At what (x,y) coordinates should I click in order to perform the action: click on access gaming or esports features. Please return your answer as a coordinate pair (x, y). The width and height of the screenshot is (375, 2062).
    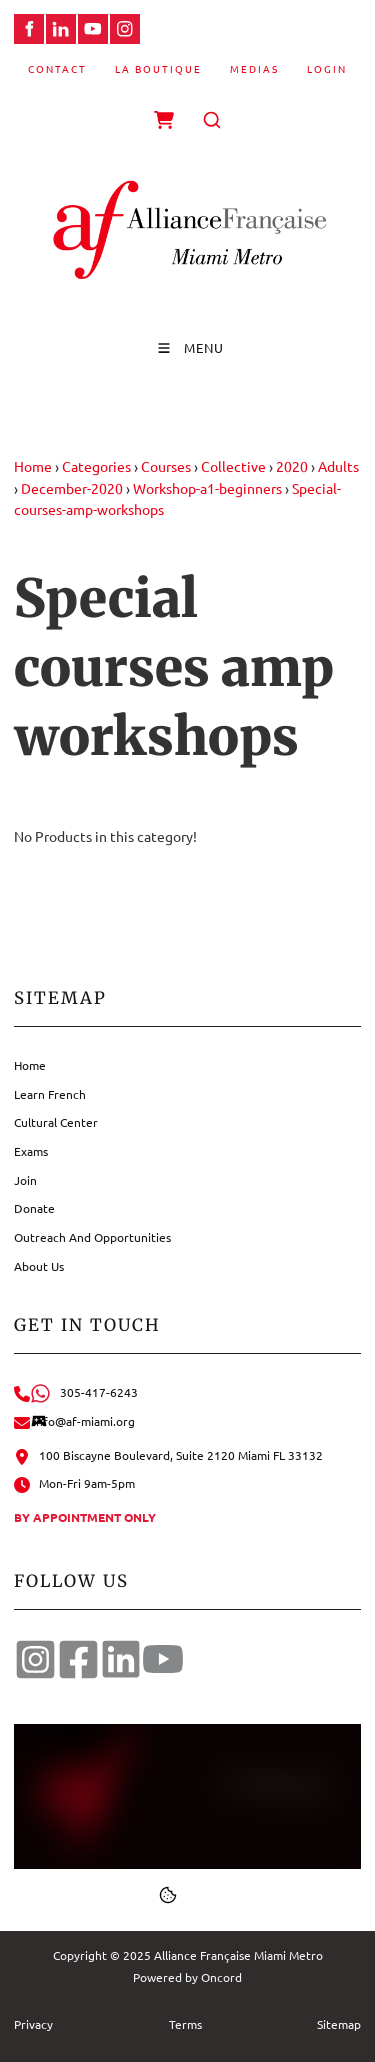
    Looking at the image, I should click on (39, 1421).